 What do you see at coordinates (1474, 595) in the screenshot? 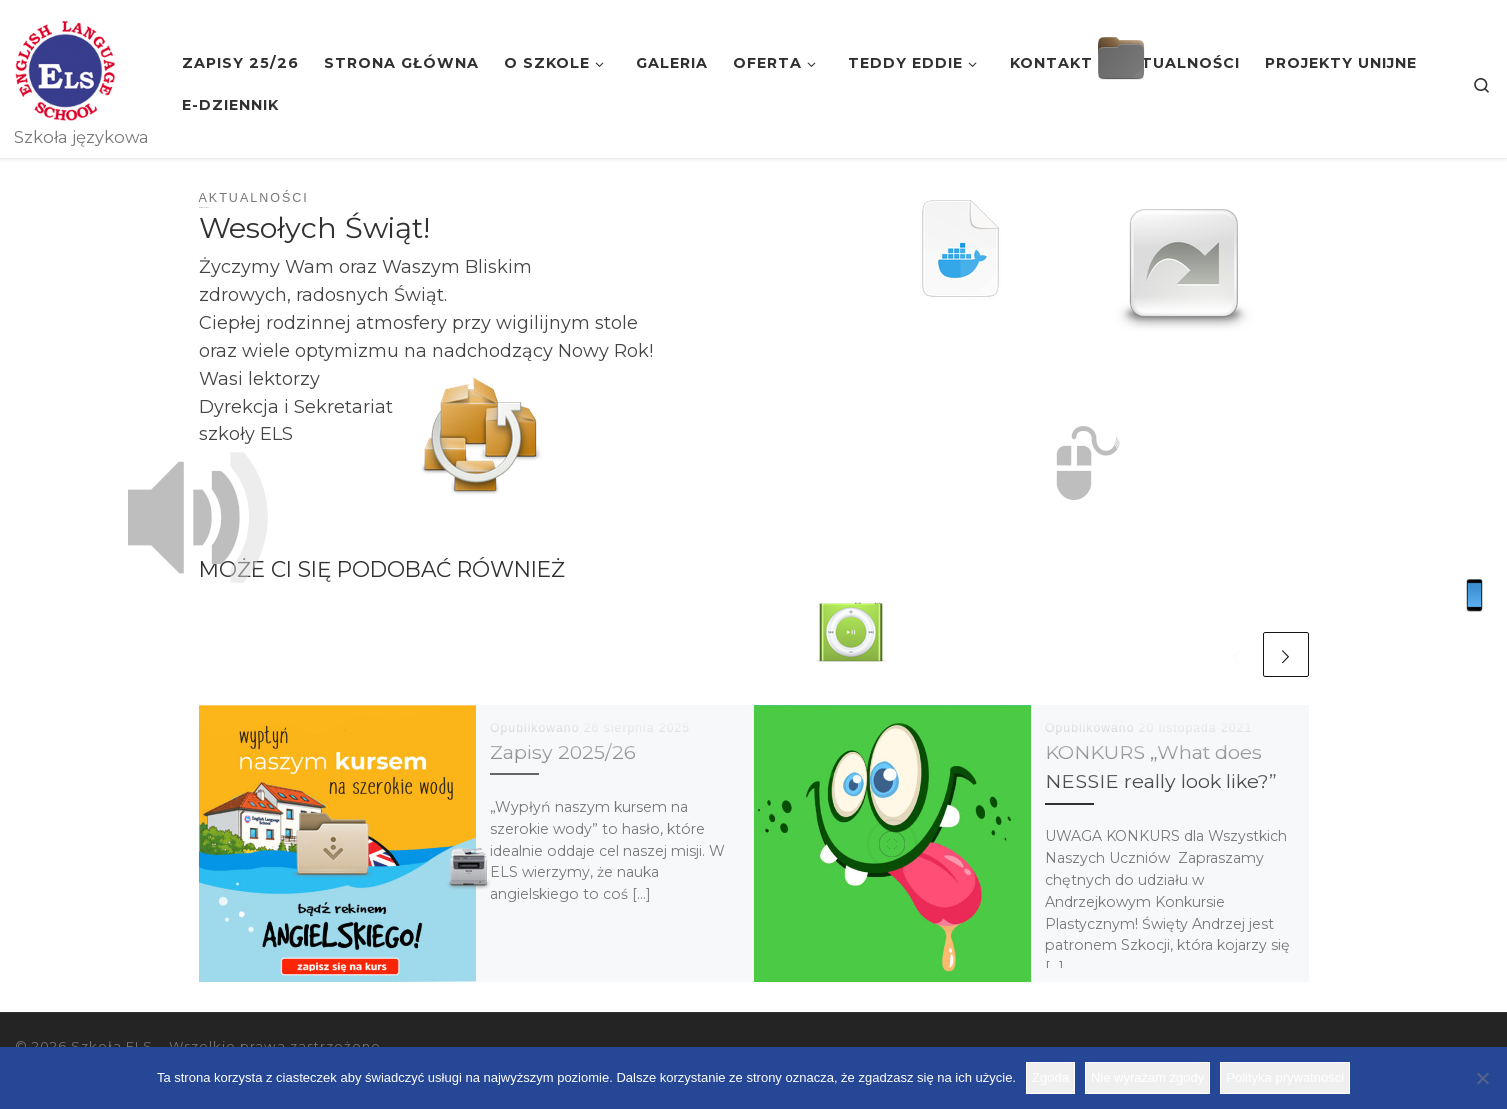
I see `iPhone 7 Plus device icon` at bounding box center [1474, 595].